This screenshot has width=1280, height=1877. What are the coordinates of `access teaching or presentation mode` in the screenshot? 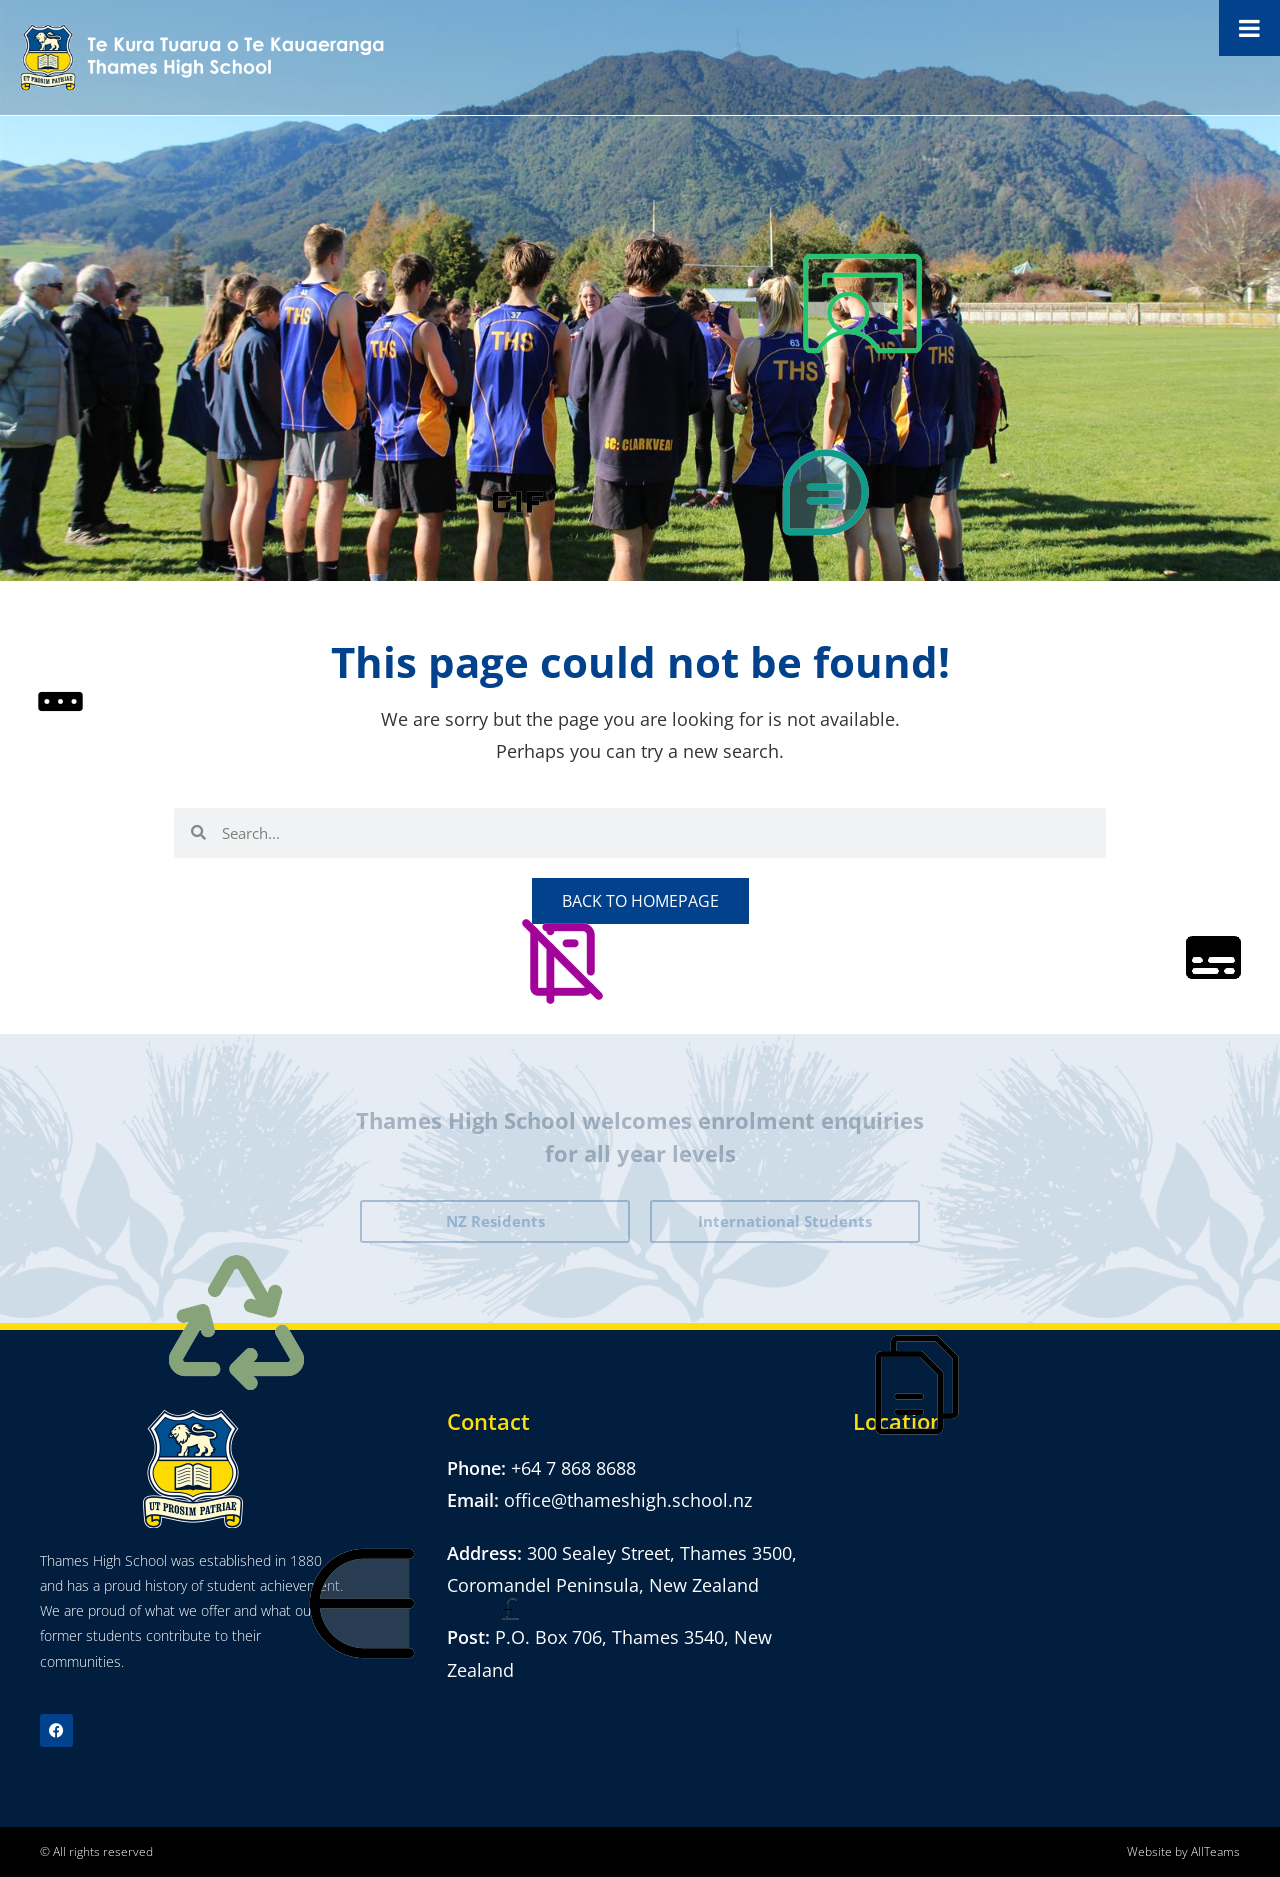 It's located at (862, 303).